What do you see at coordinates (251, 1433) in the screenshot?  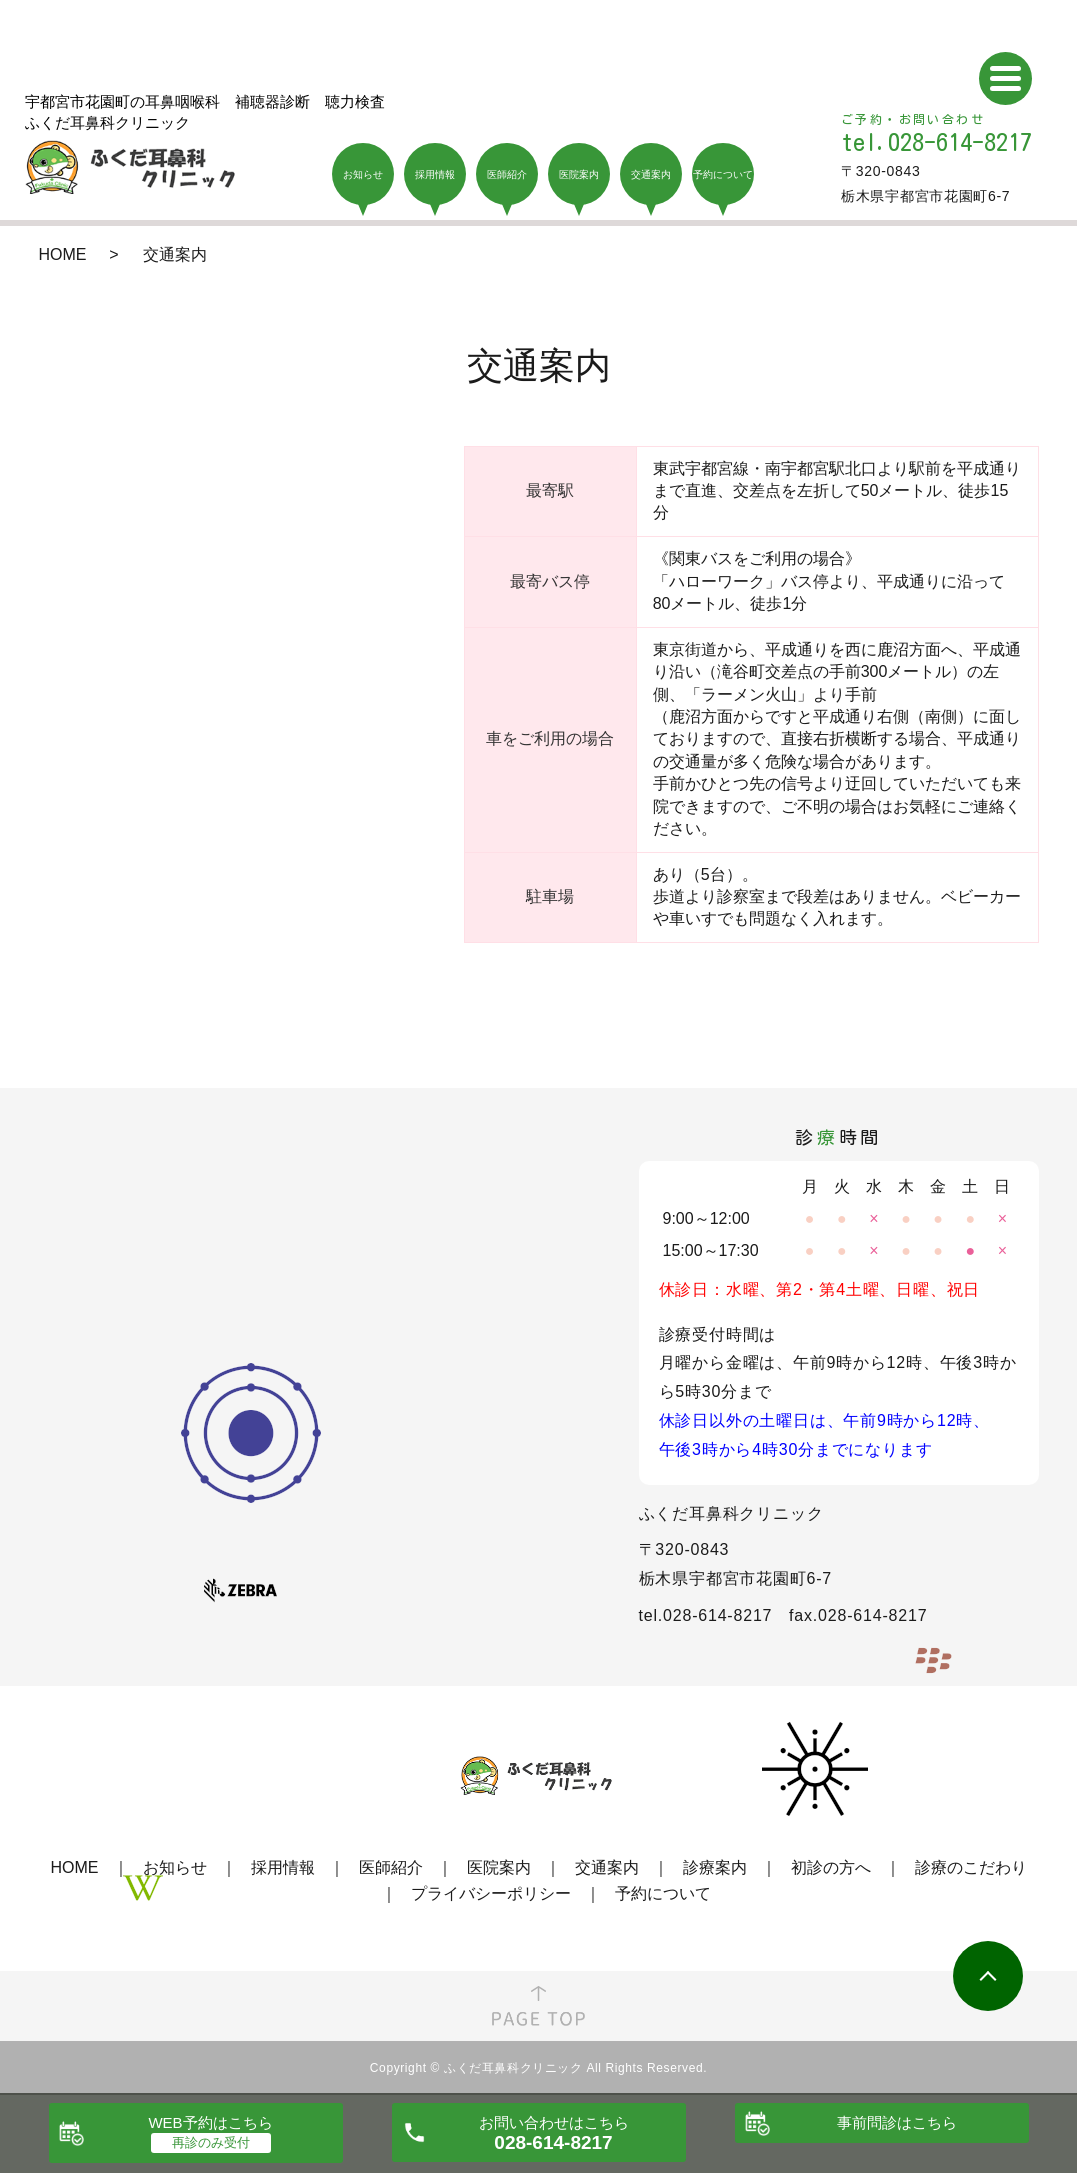 I see `KDE Neon Linux distribution logo` at bounding box center [251, 1433].